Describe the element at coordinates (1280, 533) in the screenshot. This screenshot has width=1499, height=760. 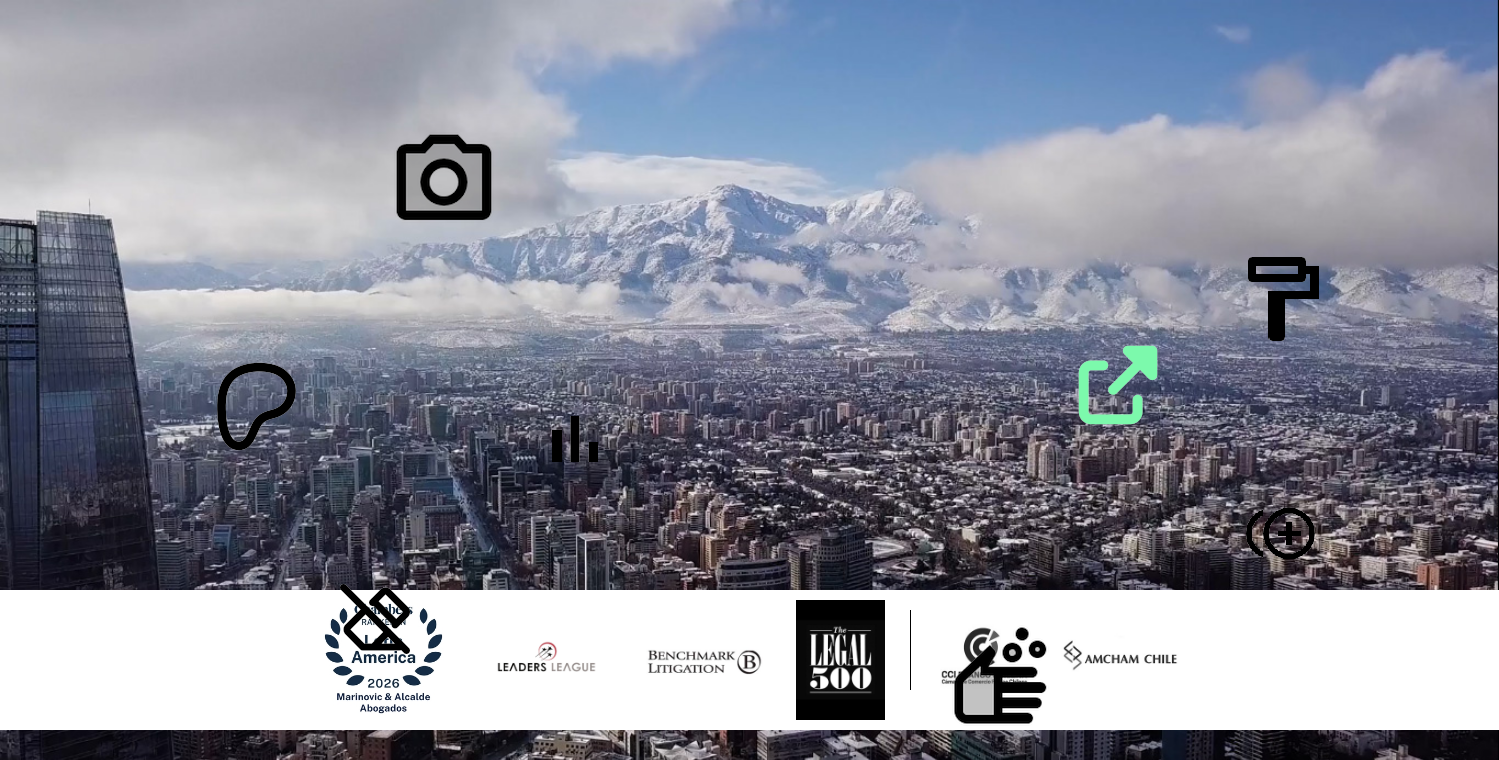
I see `add a duplicate control point` at that location.